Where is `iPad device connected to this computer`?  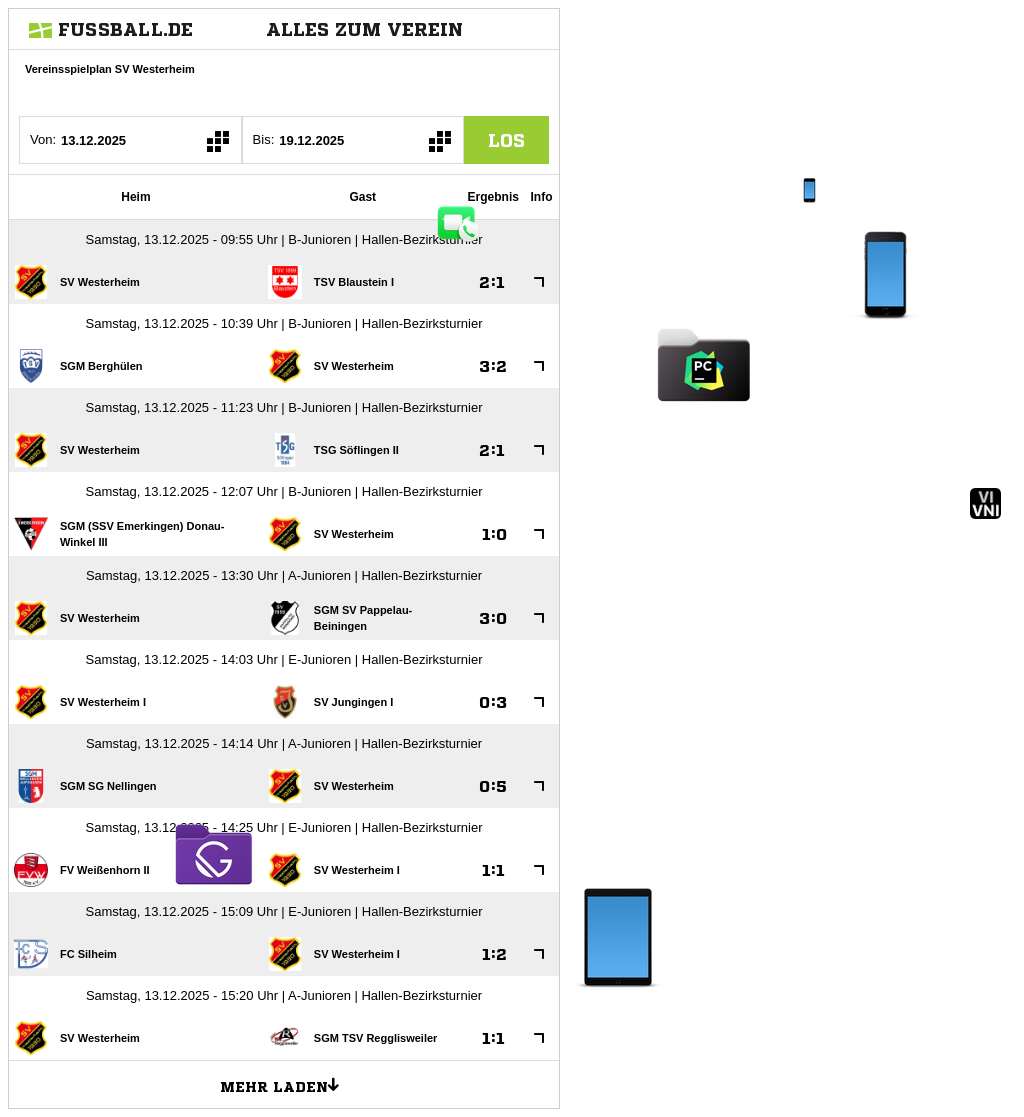 iPad device connected to this computer is located at coordinates (618, 938).